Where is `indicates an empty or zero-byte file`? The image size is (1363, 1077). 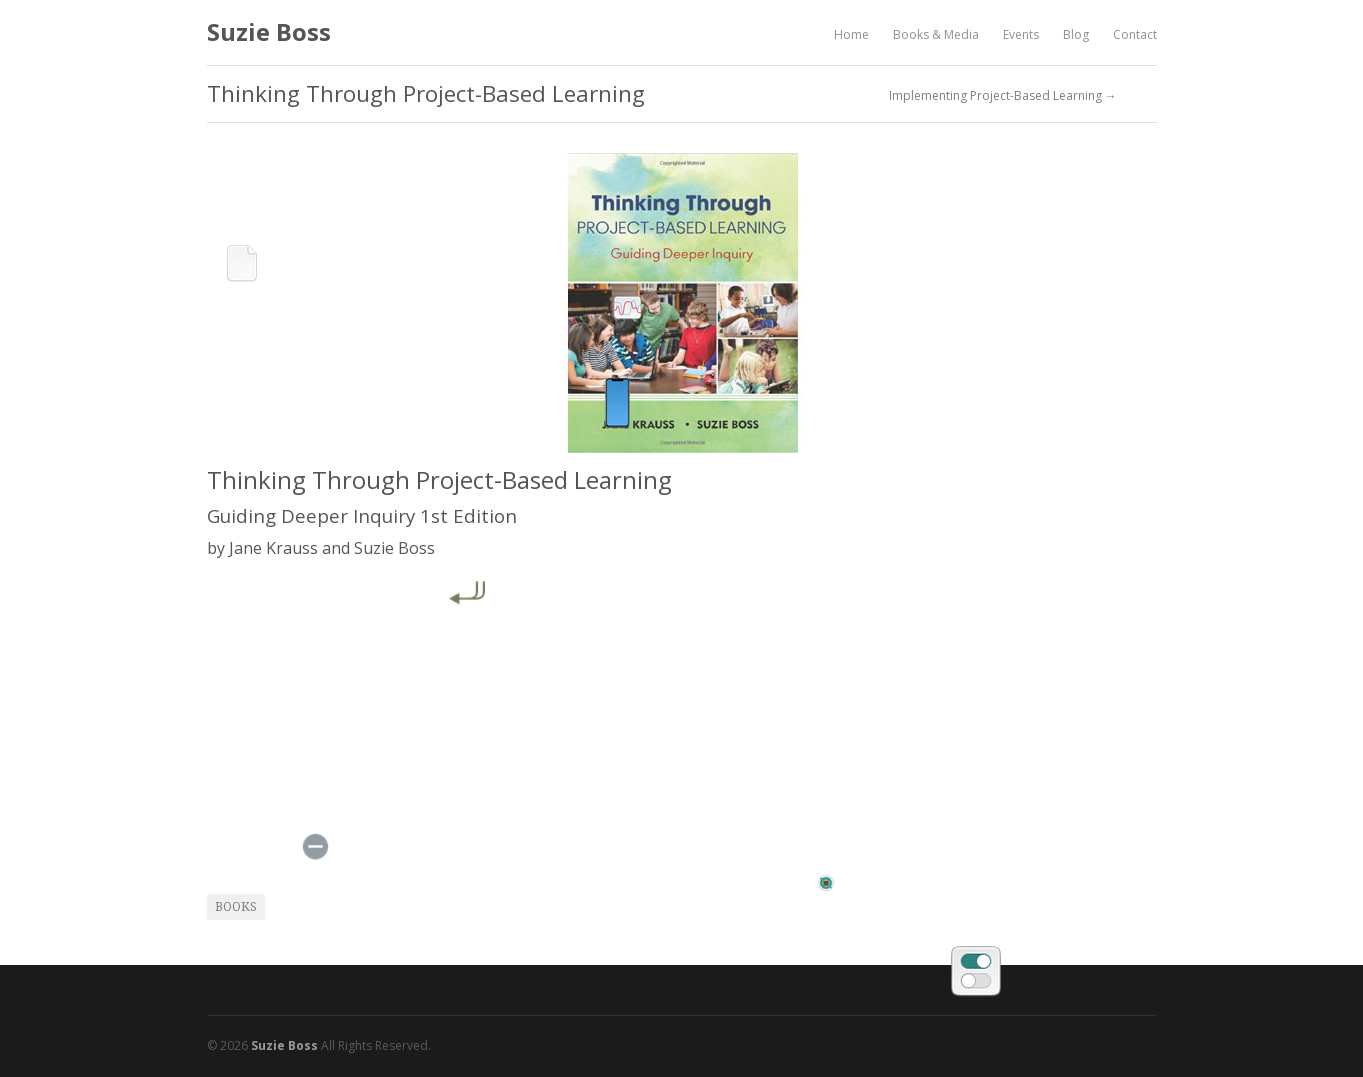 indicates an empty or zero-byte file is located at coordinates (242, 263).